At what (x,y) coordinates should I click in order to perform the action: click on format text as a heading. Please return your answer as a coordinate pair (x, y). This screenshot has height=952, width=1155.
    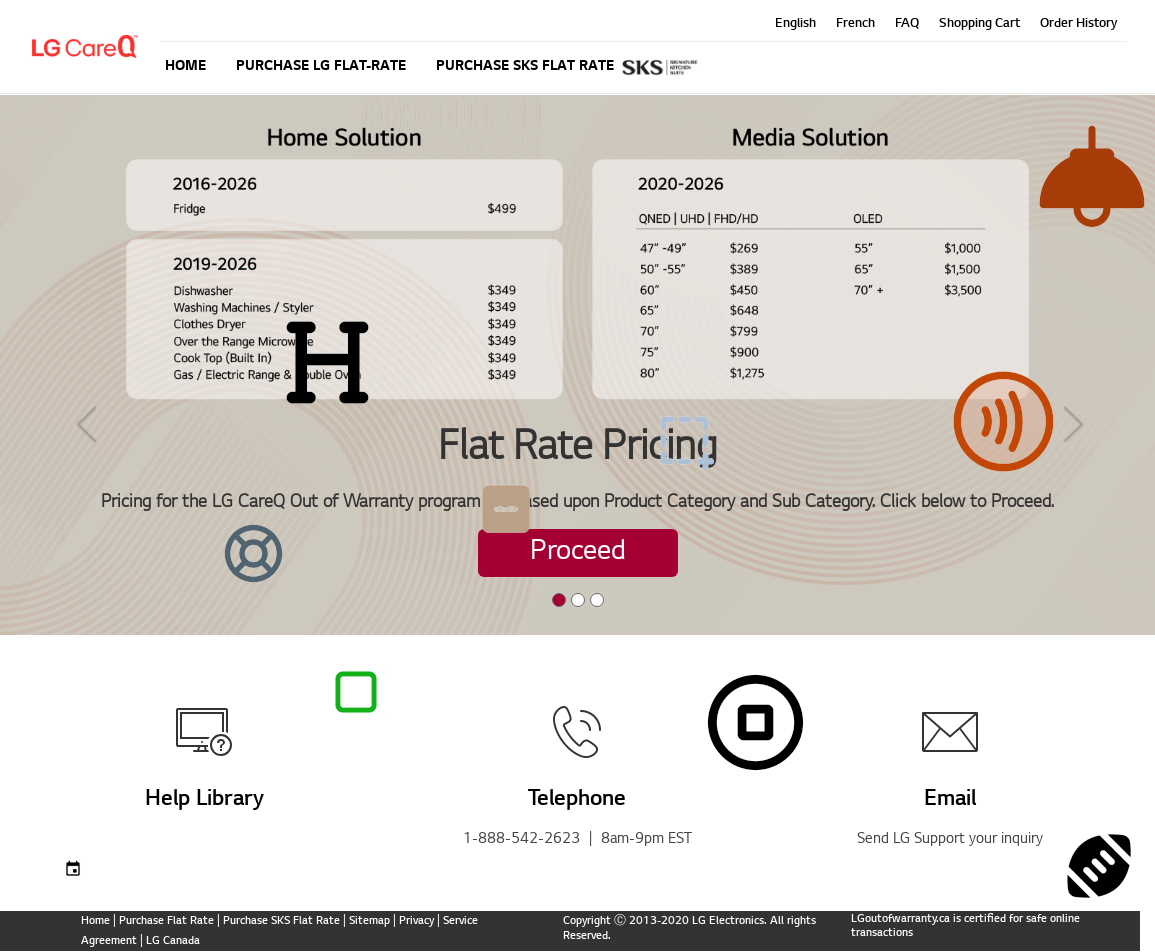
    Looking at the image, I should click on (327, 362).